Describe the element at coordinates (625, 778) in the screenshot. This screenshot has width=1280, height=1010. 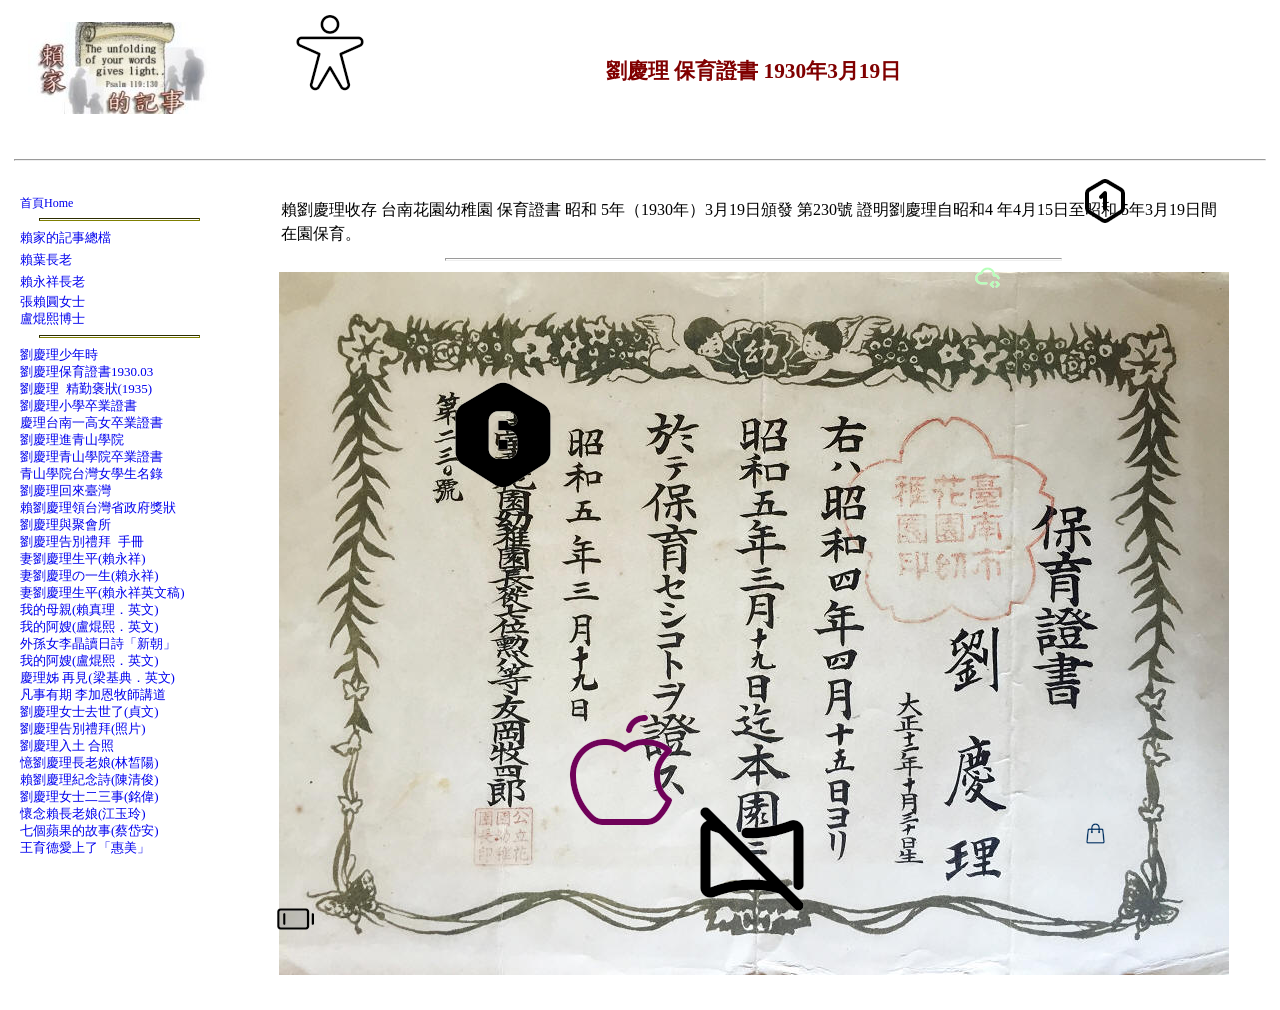
I see `apple company logo or branding` at that location.